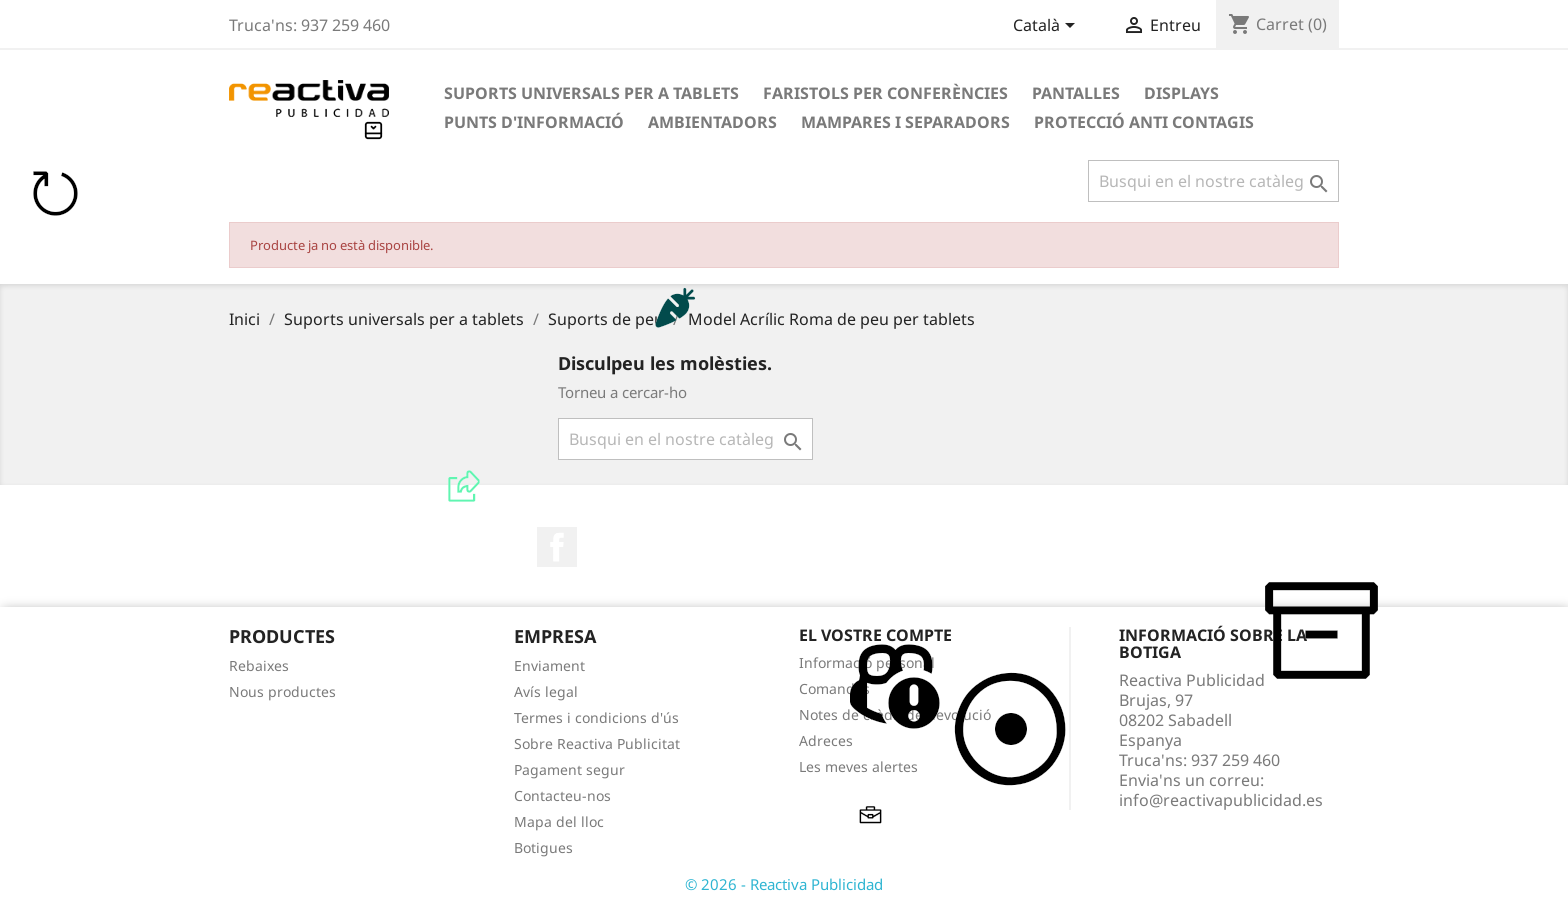 This screenshot has width=1568, height=910. What do you see at coordinates (895, 684) in the screenshot?
I see `indicates a warning or issue with GitHub Copilot` at bounding box center [895, 684].